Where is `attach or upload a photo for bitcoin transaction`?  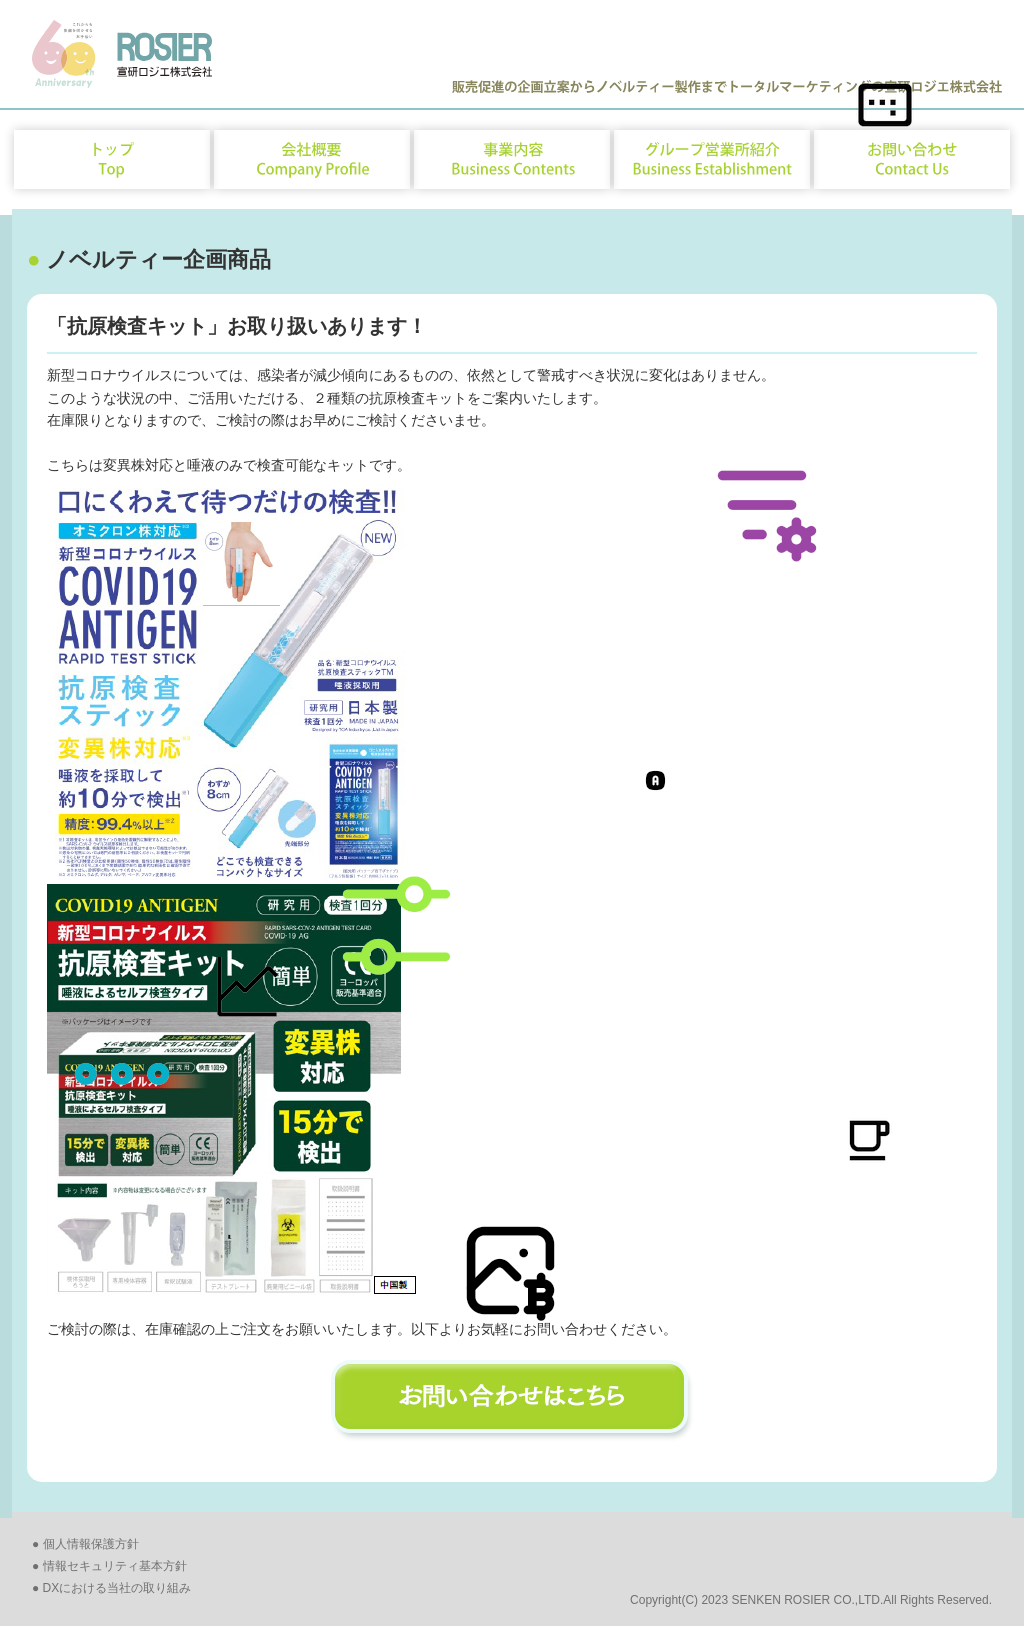
attach or upload a photo for bitcoin transaction is located at coordinates (510, 1270).